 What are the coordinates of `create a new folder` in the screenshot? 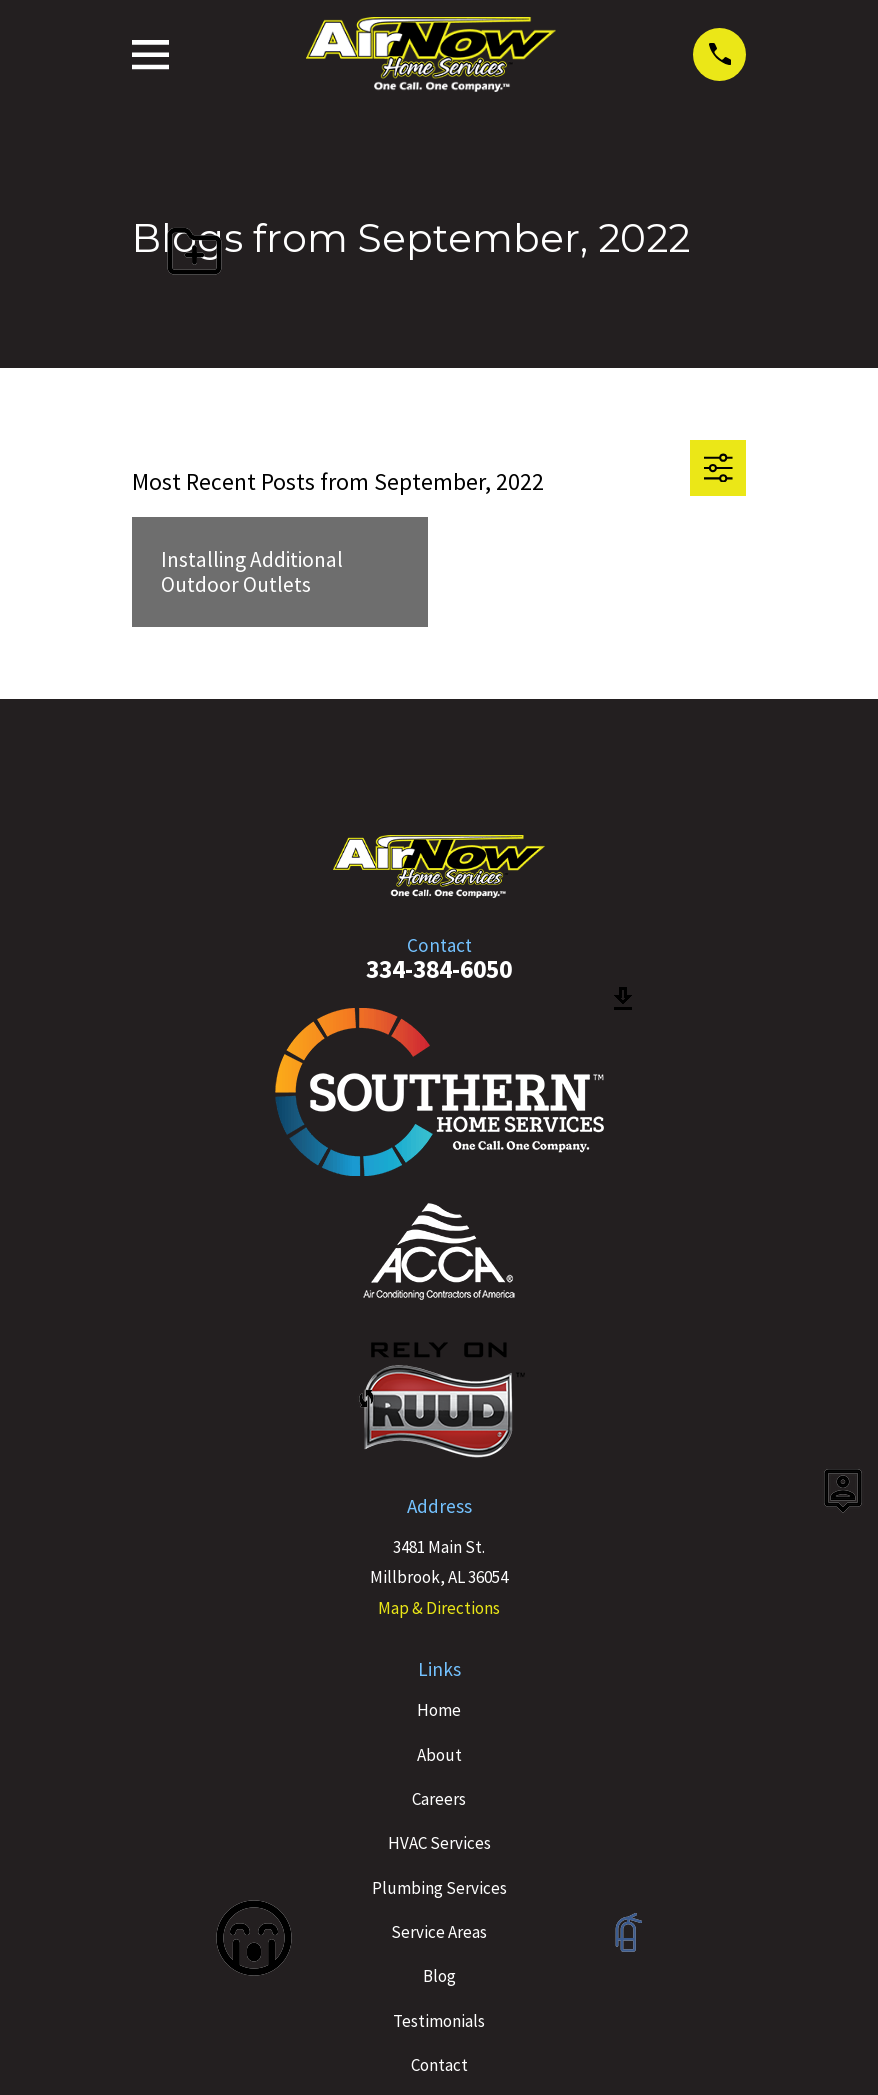 It's located at (194, 252).